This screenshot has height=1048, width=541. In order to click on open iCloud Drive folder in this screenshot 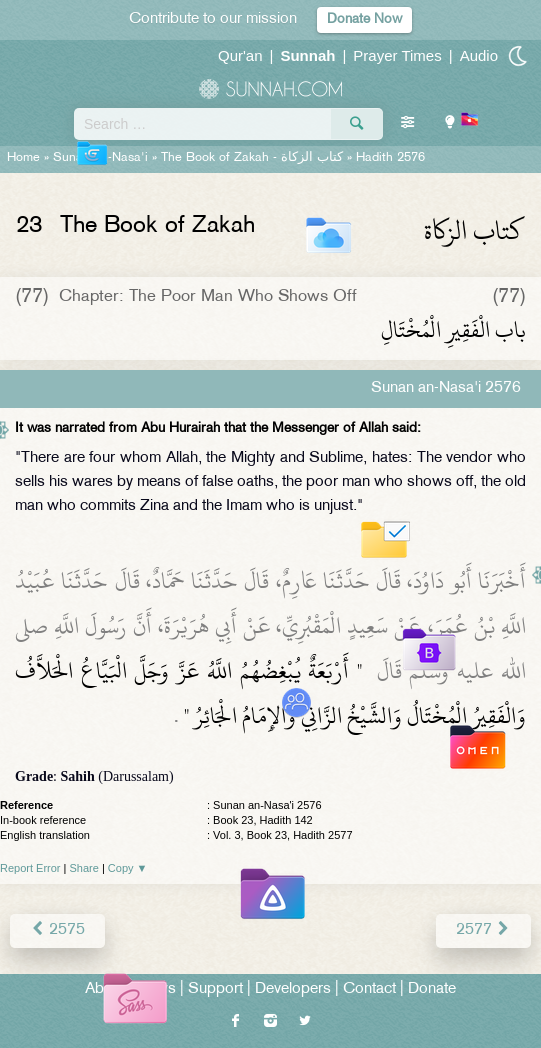, I will do `click(328, 236)`.